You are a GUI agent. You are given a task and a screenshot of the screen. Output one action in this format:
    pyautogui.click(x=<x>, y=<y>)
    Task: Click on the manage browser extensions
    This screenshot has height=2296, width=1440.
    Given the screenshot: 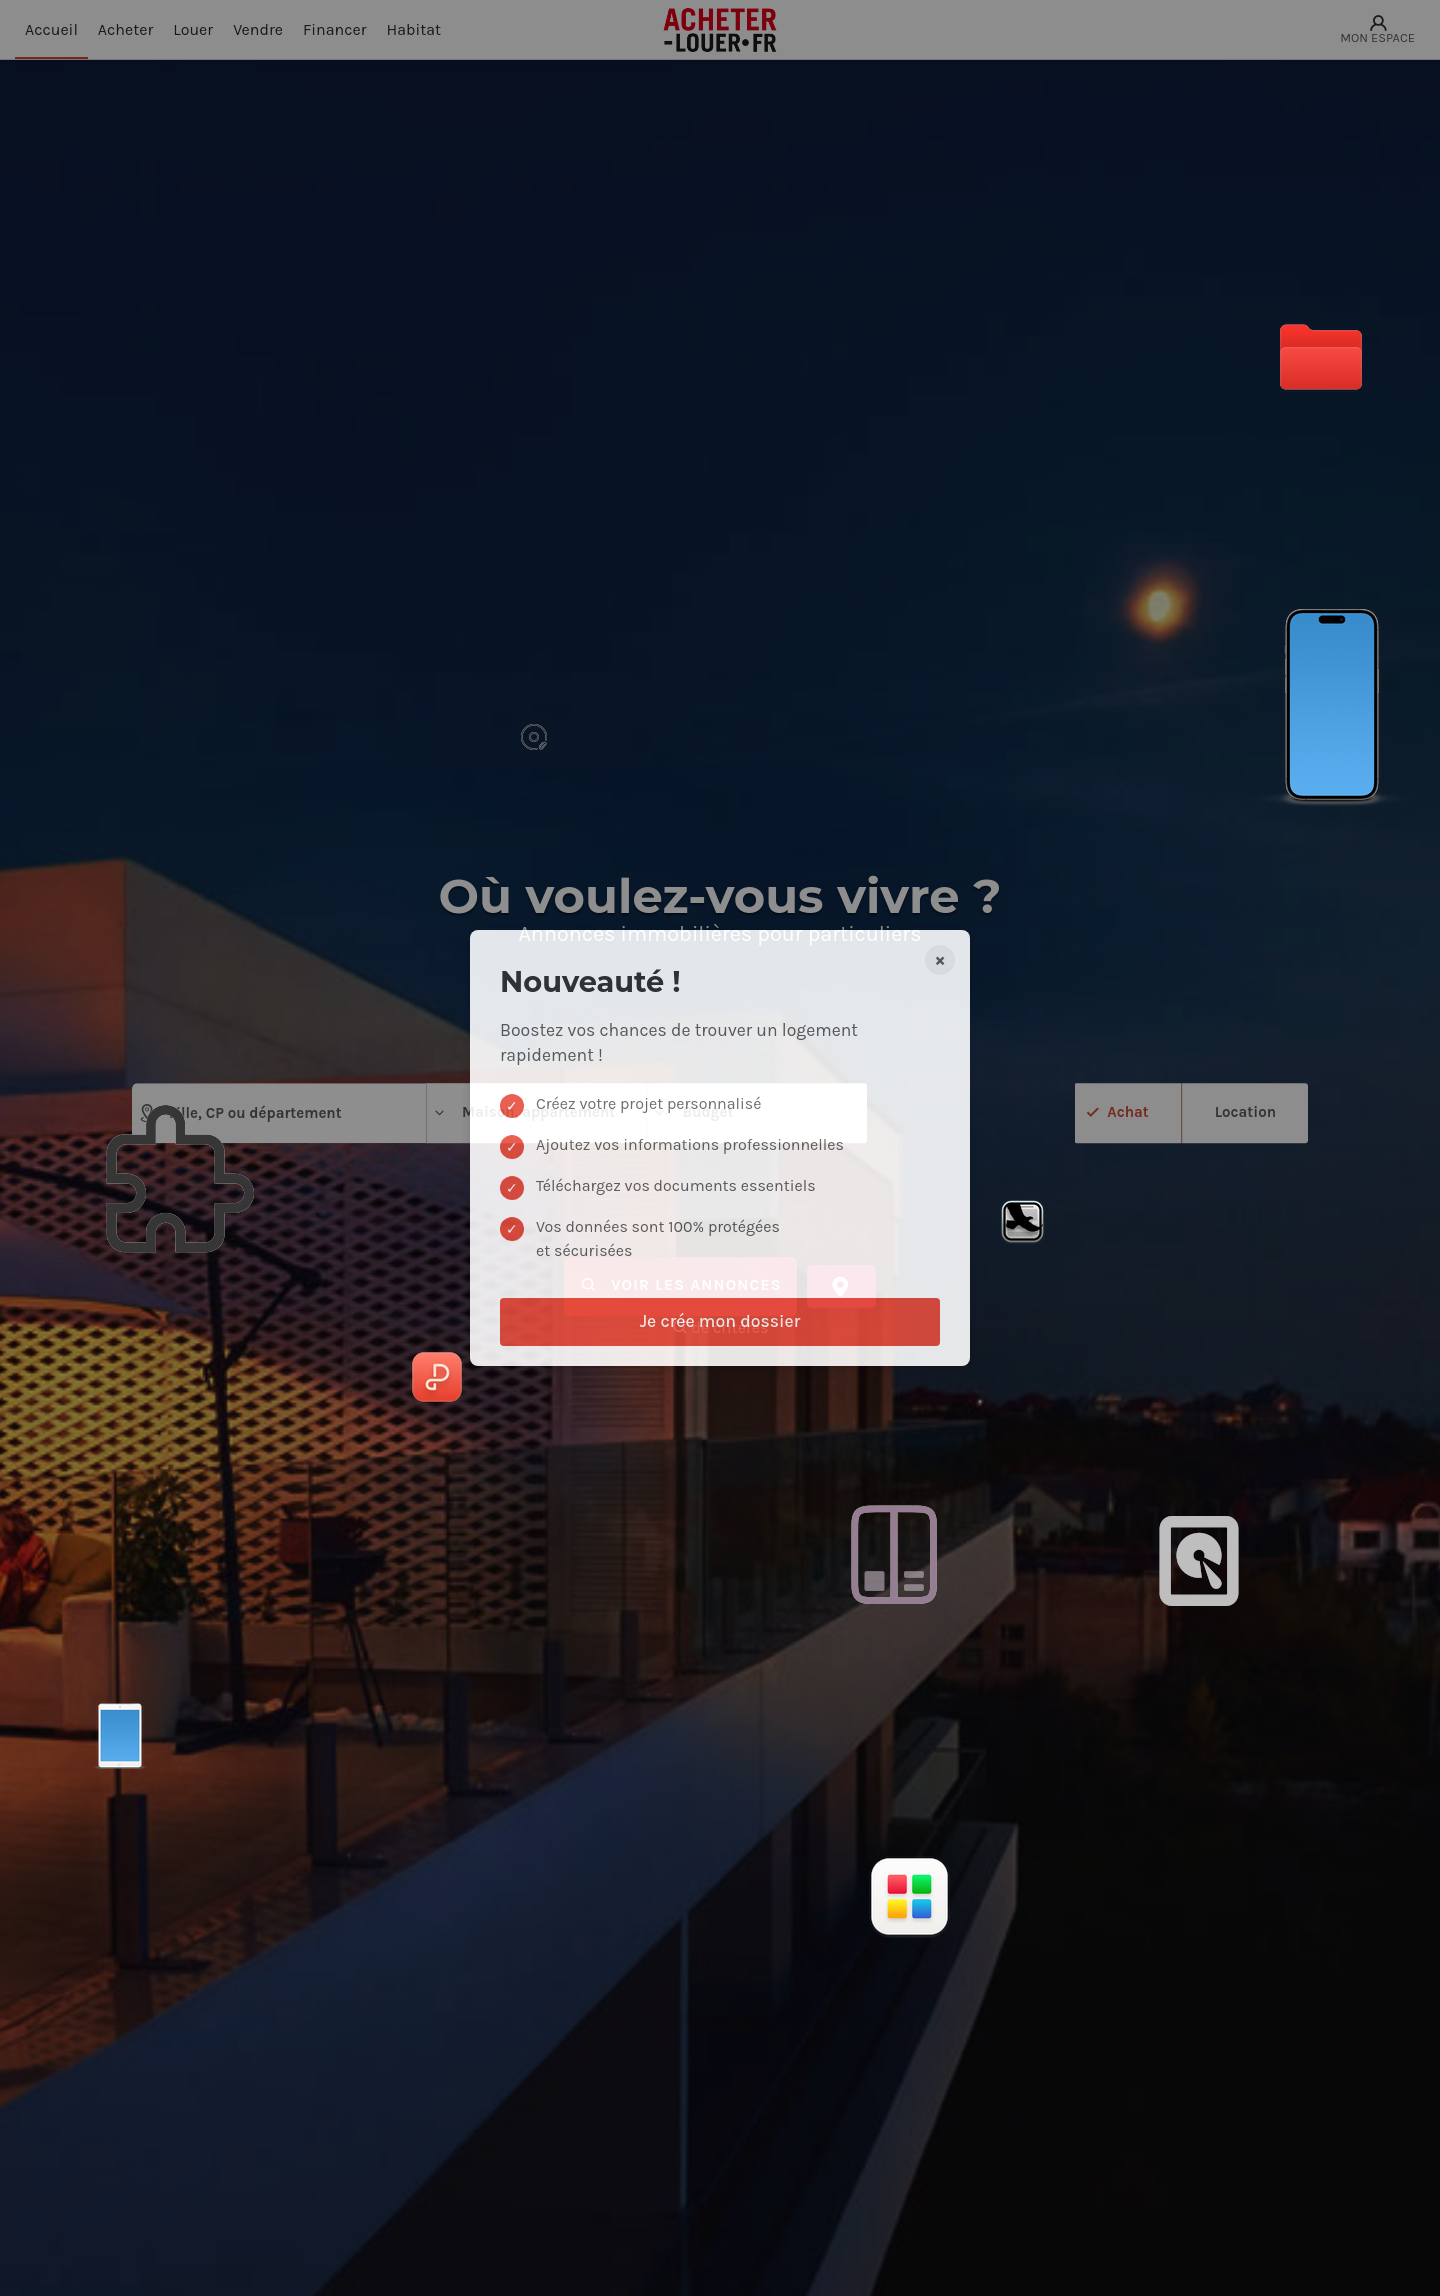 What is the action you would take?
    pyautogui.click(x=175, y=1183)
    